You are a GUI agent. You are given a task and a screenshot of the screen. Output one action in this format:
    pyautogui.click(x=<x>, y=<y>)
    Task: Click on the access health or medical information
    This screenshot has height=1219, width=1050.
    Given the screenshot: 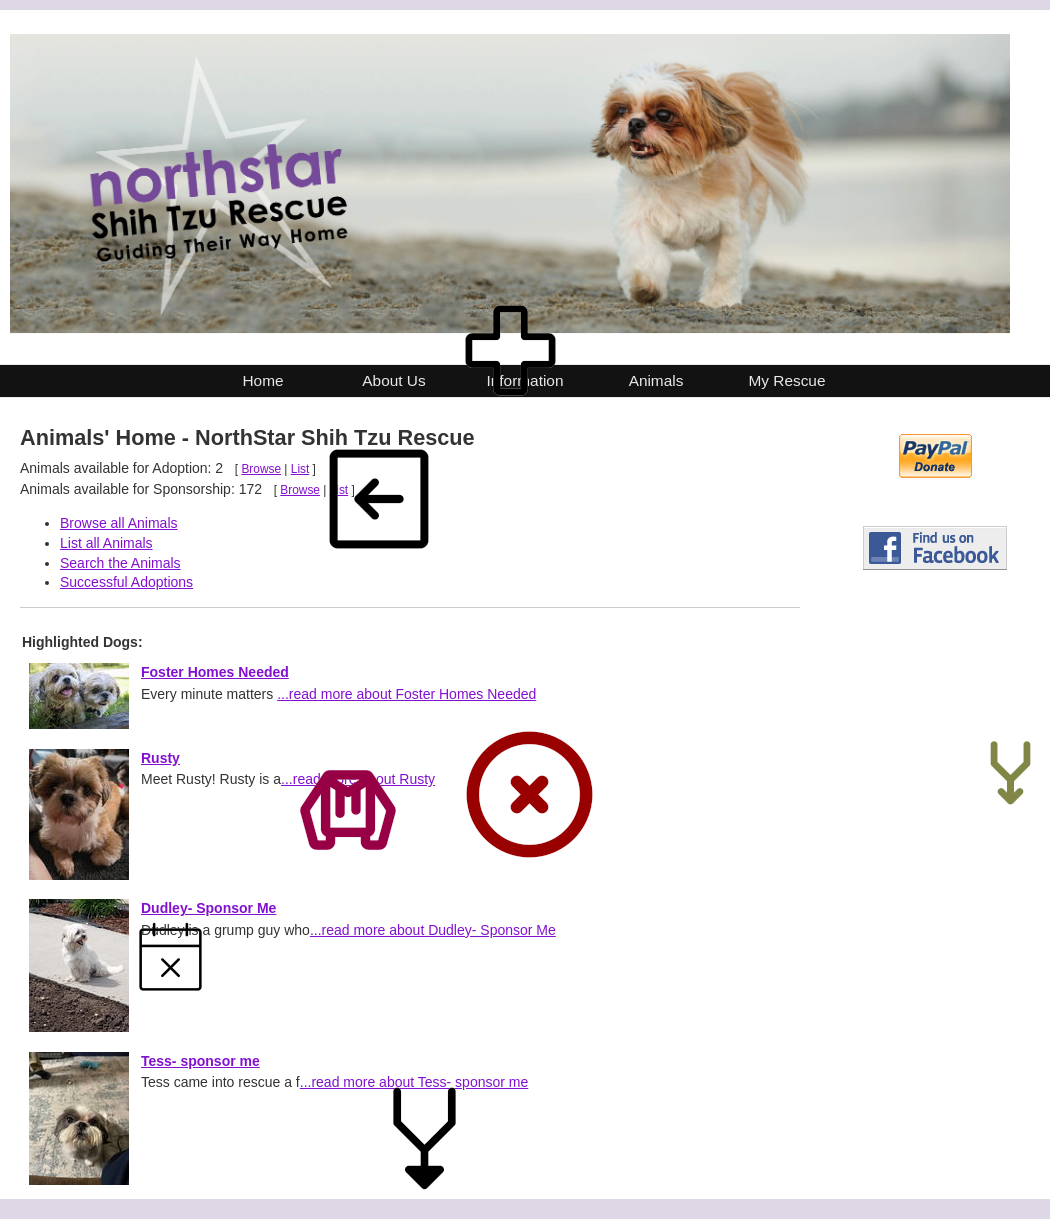 What is the action you would take?
    pyautogui.click(x=510, y=350)
    